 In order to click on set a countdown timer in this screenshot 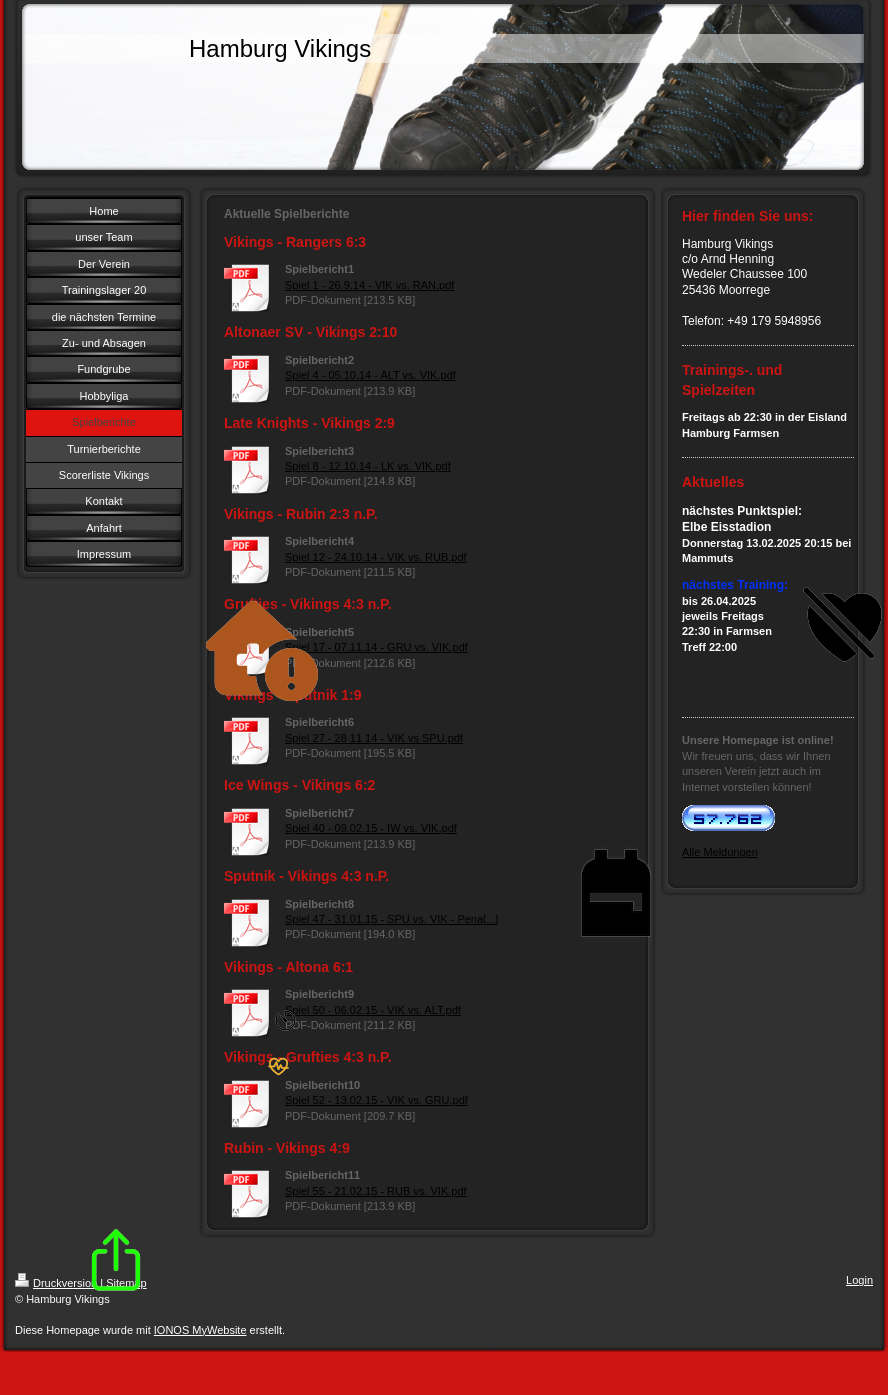, I will do `click(285, 1020)`.